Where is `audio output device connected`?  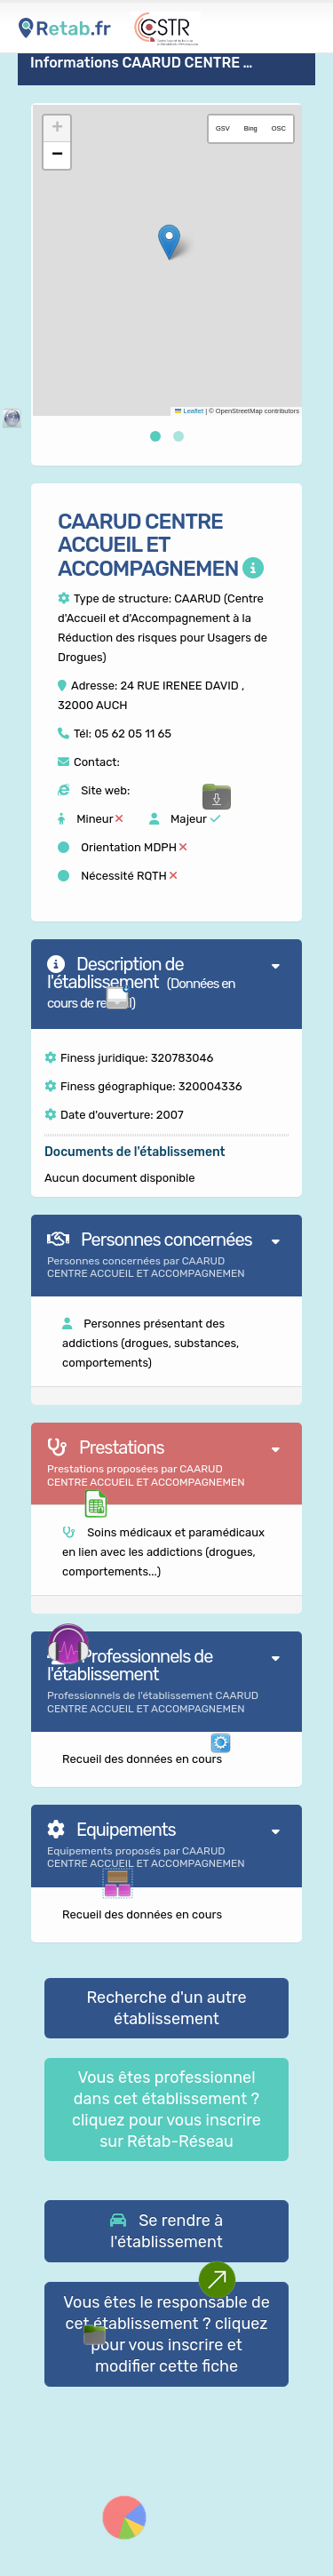 audio output device connected is located at coordinates (68, 1644).